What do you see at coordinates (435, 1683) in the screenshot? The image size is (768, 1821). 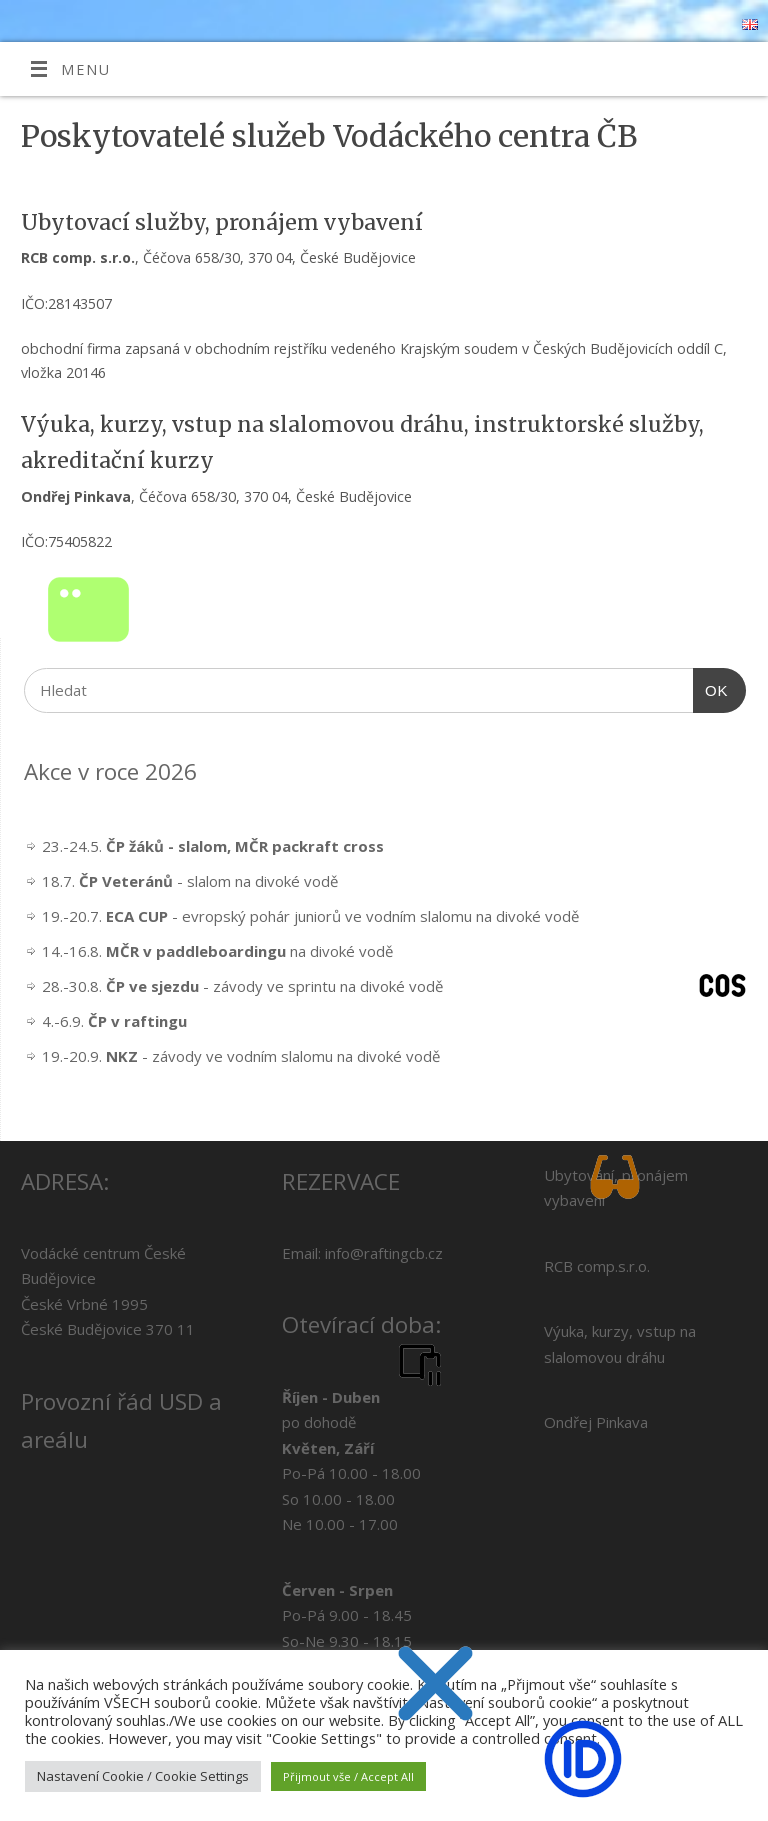 I see `close or dismiss a dialog` at bounding box center [435, 1683].